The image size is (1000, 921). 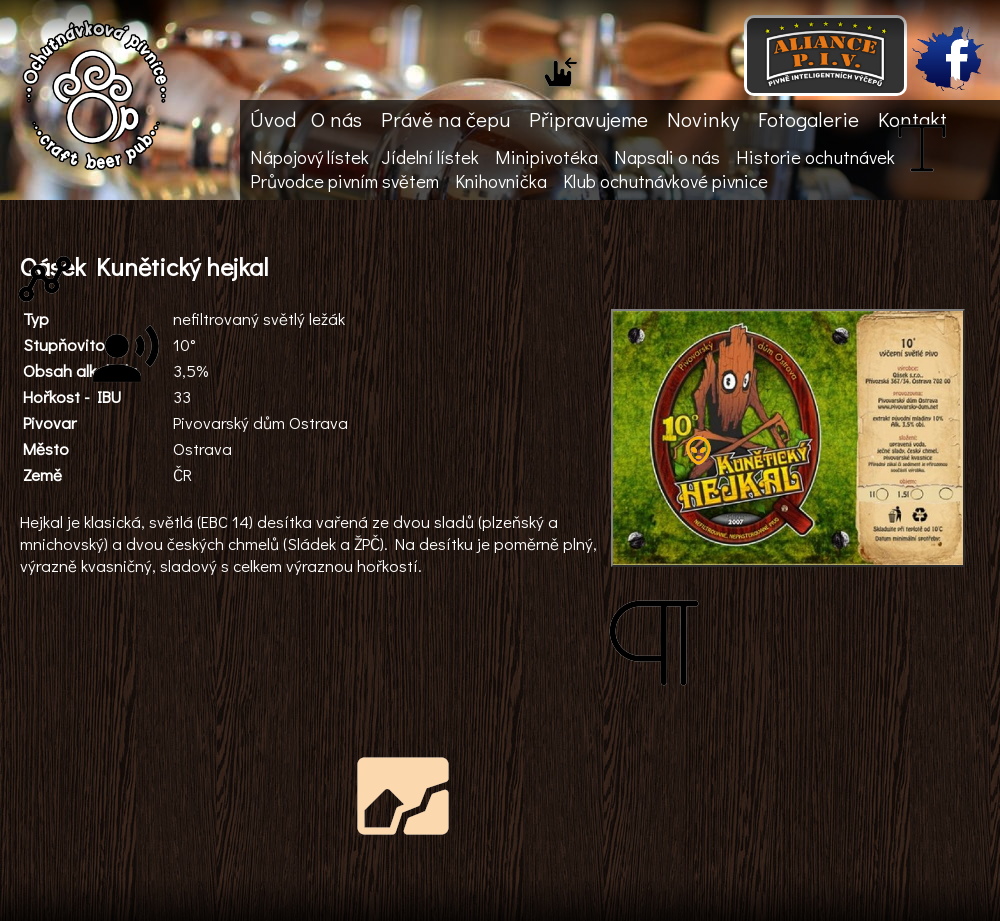 What do you see at coordinates (922, 148) in the screenshot?
I see `format text or change typography settings` at bounding box center [922, 148].